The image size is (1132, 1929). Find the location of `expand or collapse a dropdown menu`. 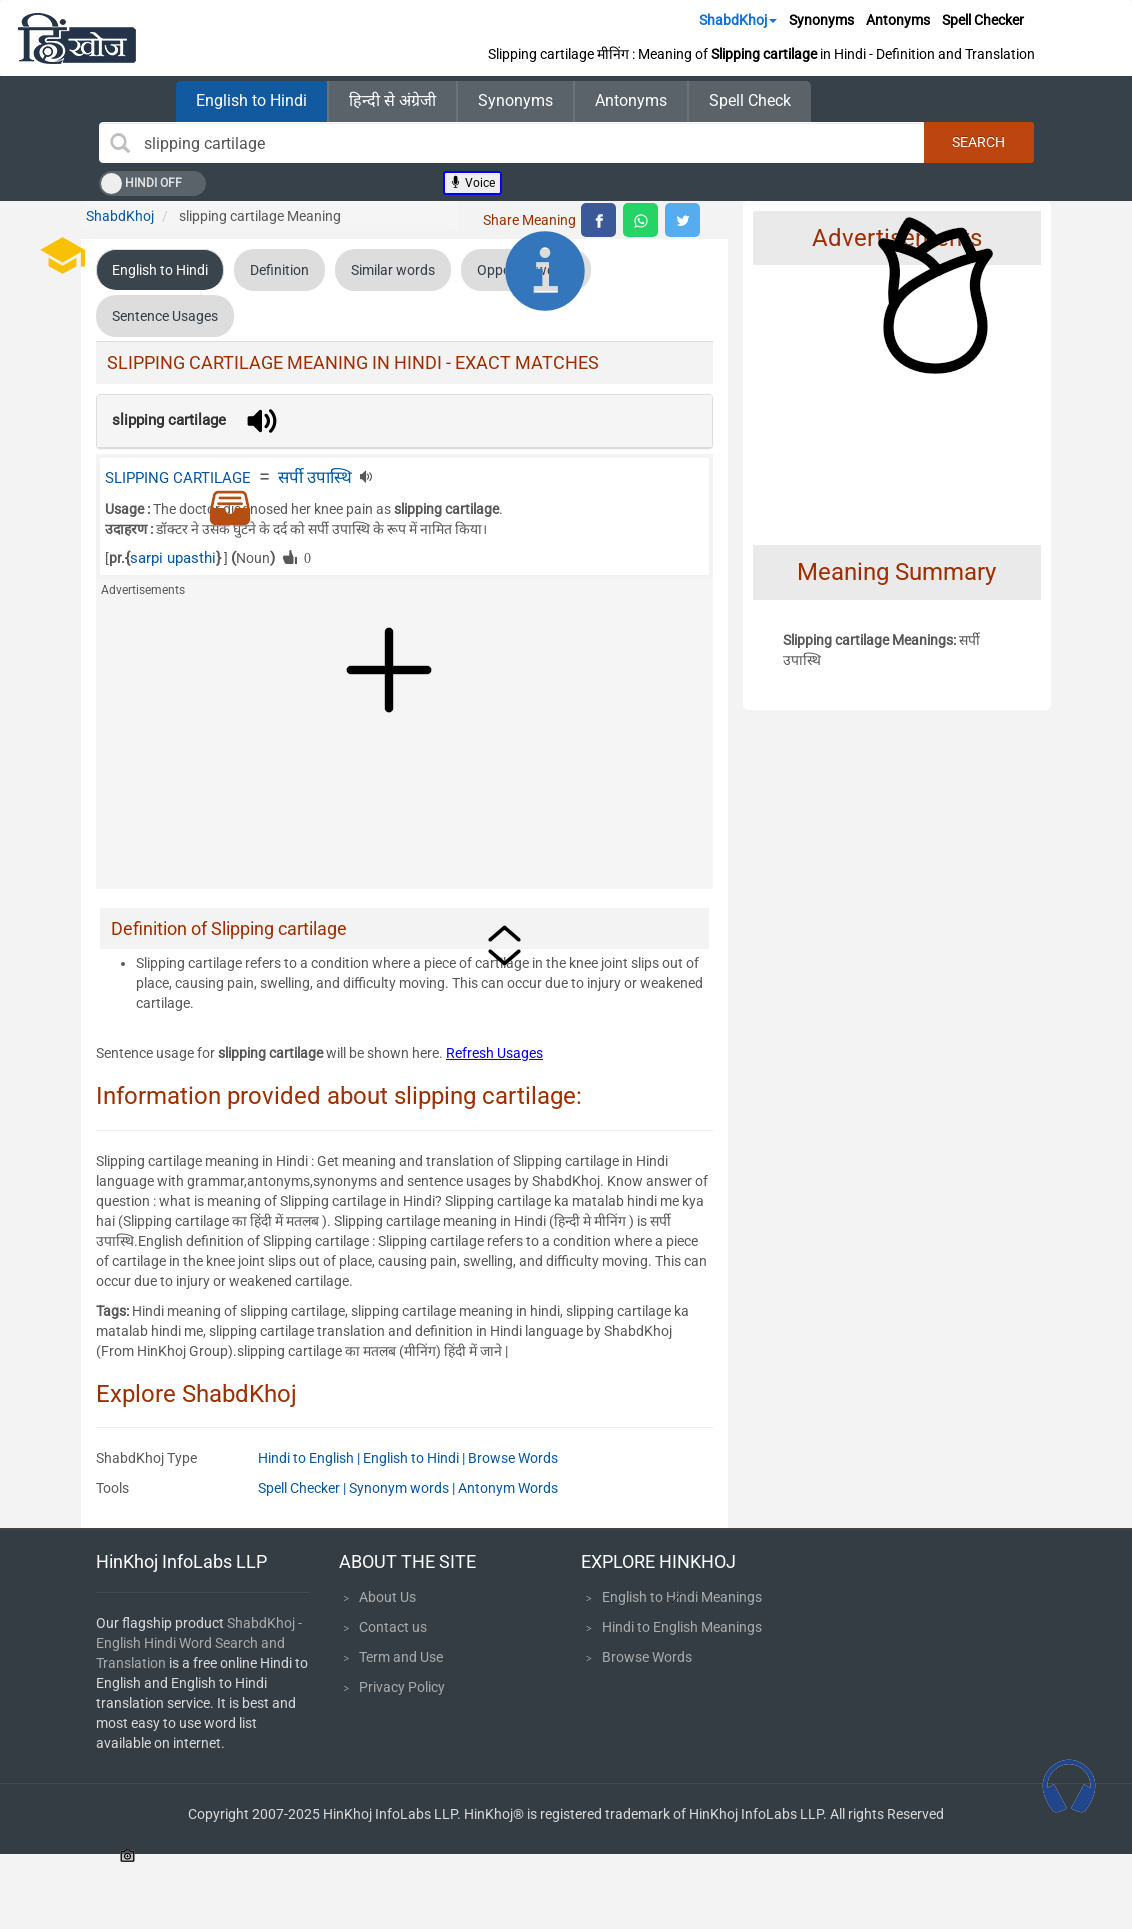

expand or collapse a dropdown menu is located at coordinates (504, 945).